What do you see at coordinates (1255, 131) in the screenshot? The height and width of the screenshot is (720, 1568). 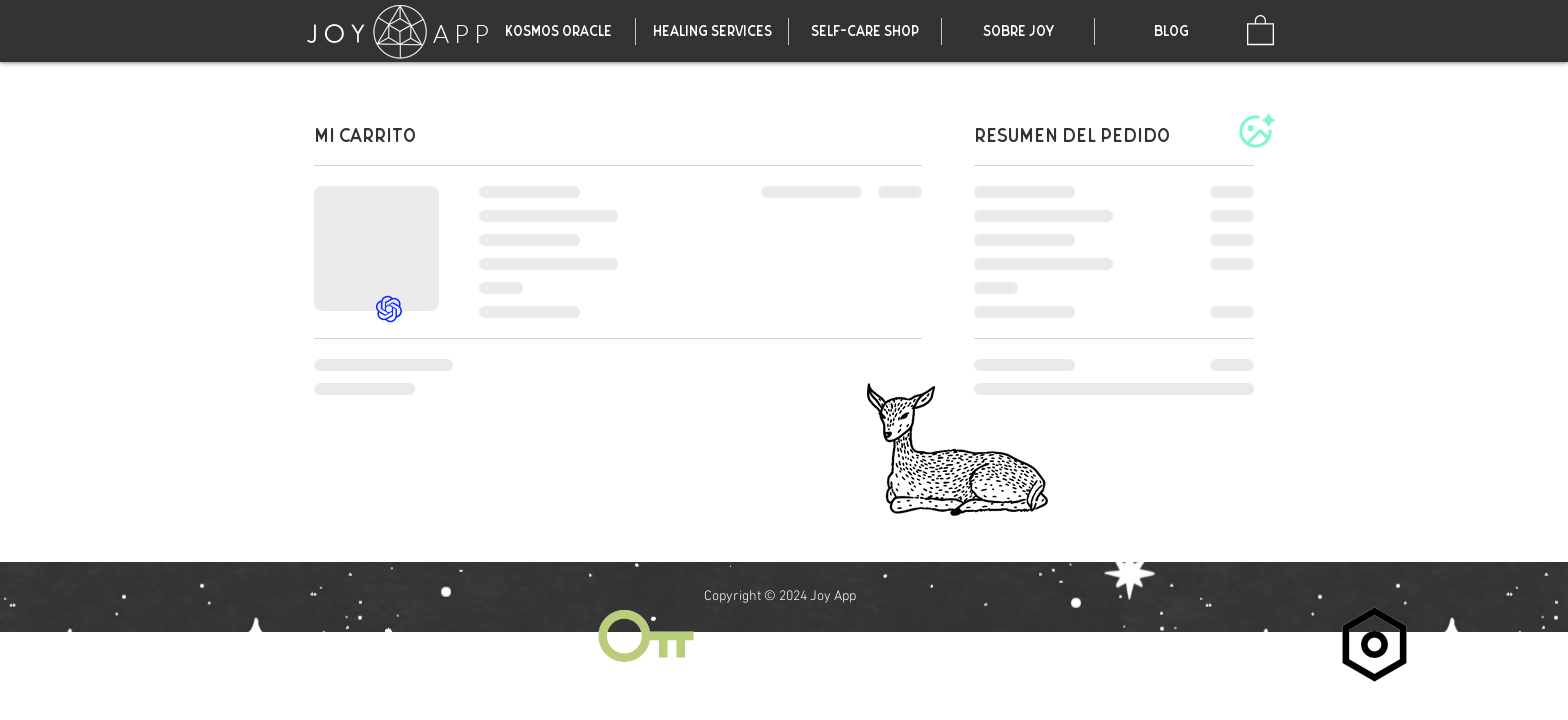 I see `generate AI-enhanced image` at bounding box center [1255, 131].